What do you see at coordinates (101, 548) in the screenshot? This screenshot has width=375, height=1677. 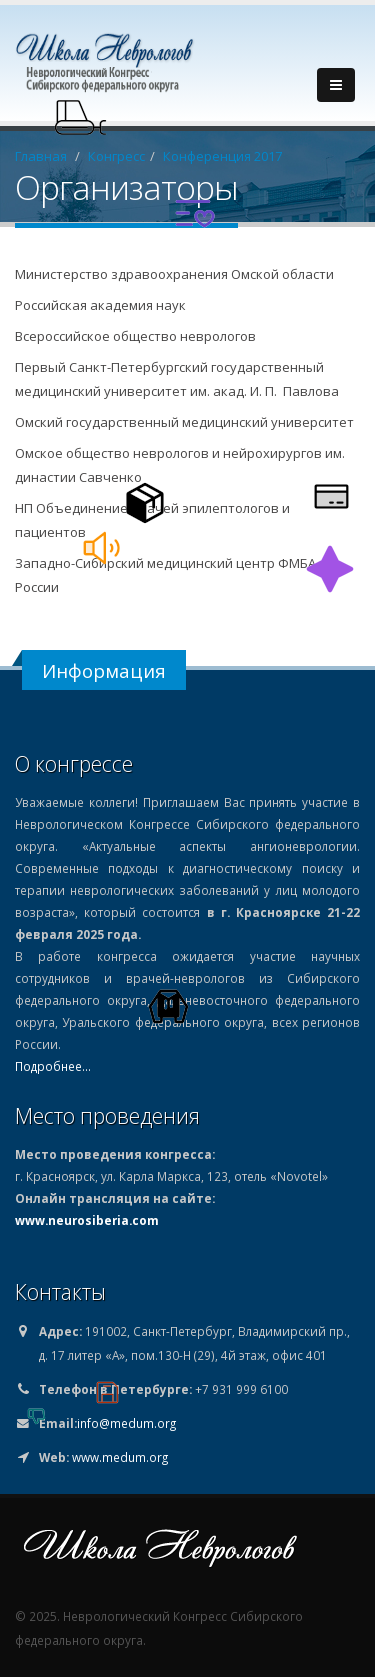 I see `adjust volume to high` at bounding box center [101, 548].